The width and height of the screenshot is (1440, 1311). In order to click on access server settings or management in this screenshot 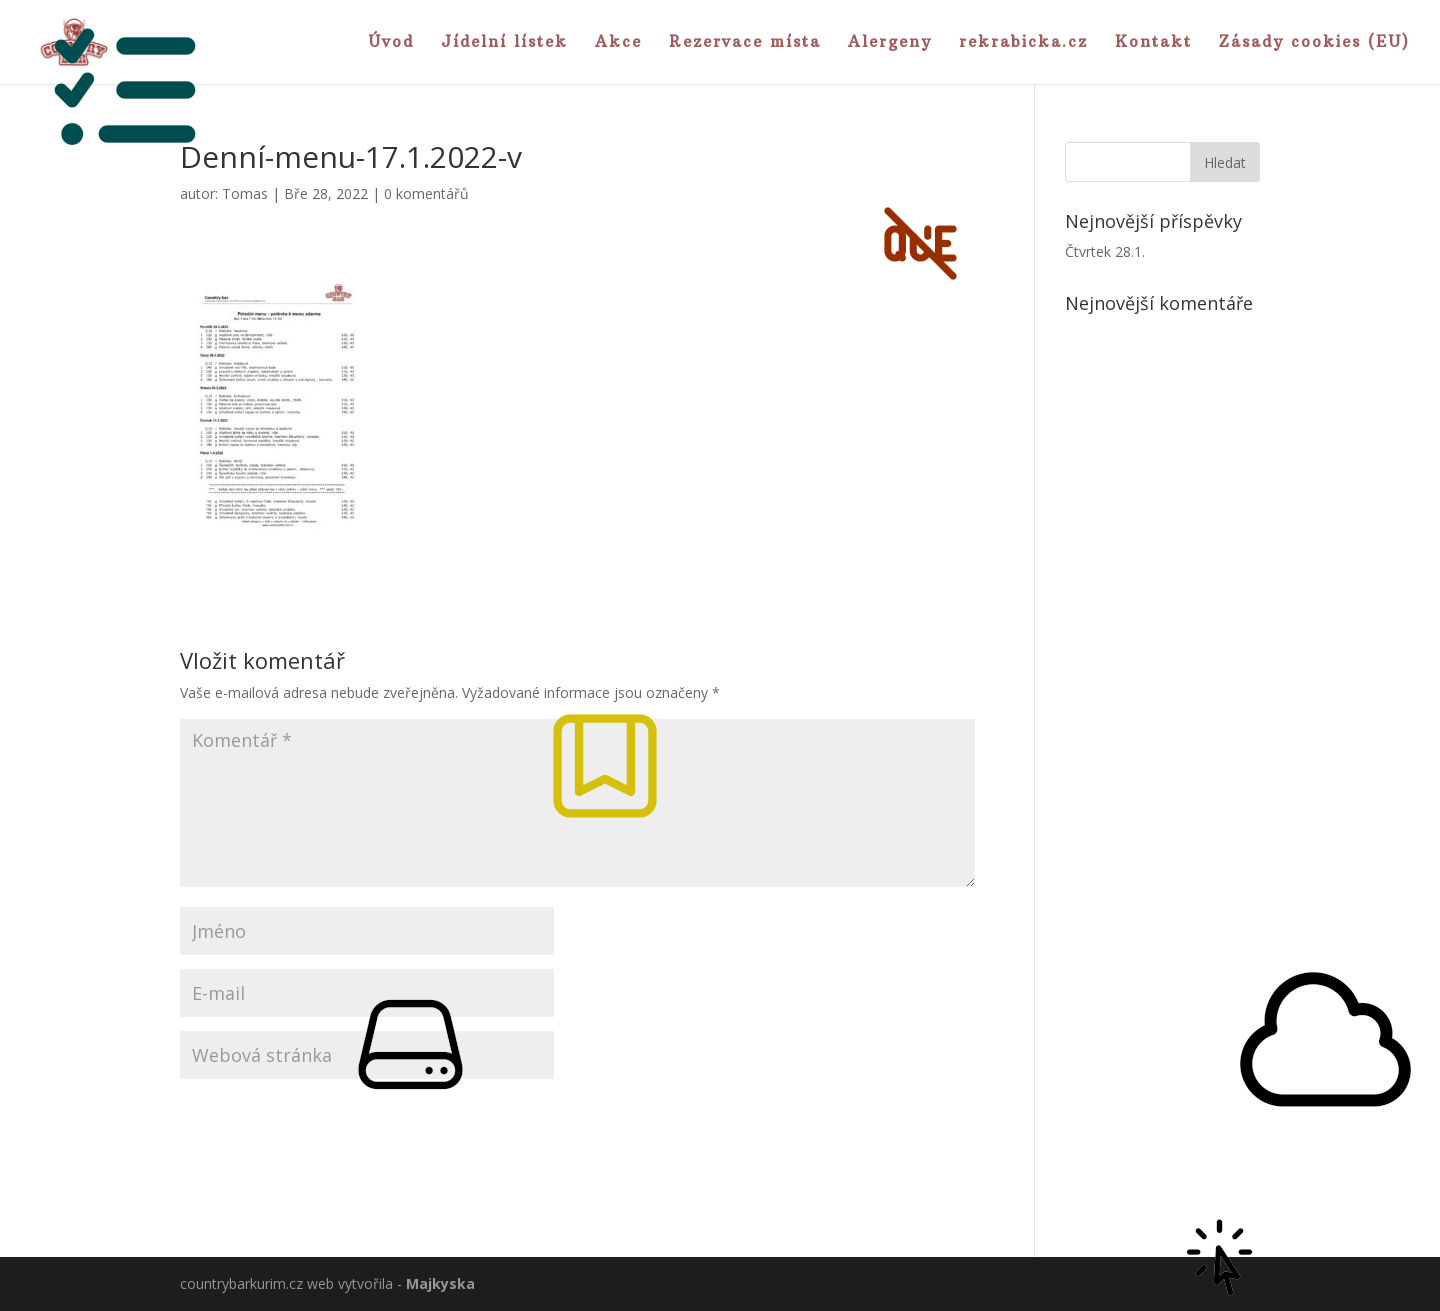, I will do `click(410, 1044)`.